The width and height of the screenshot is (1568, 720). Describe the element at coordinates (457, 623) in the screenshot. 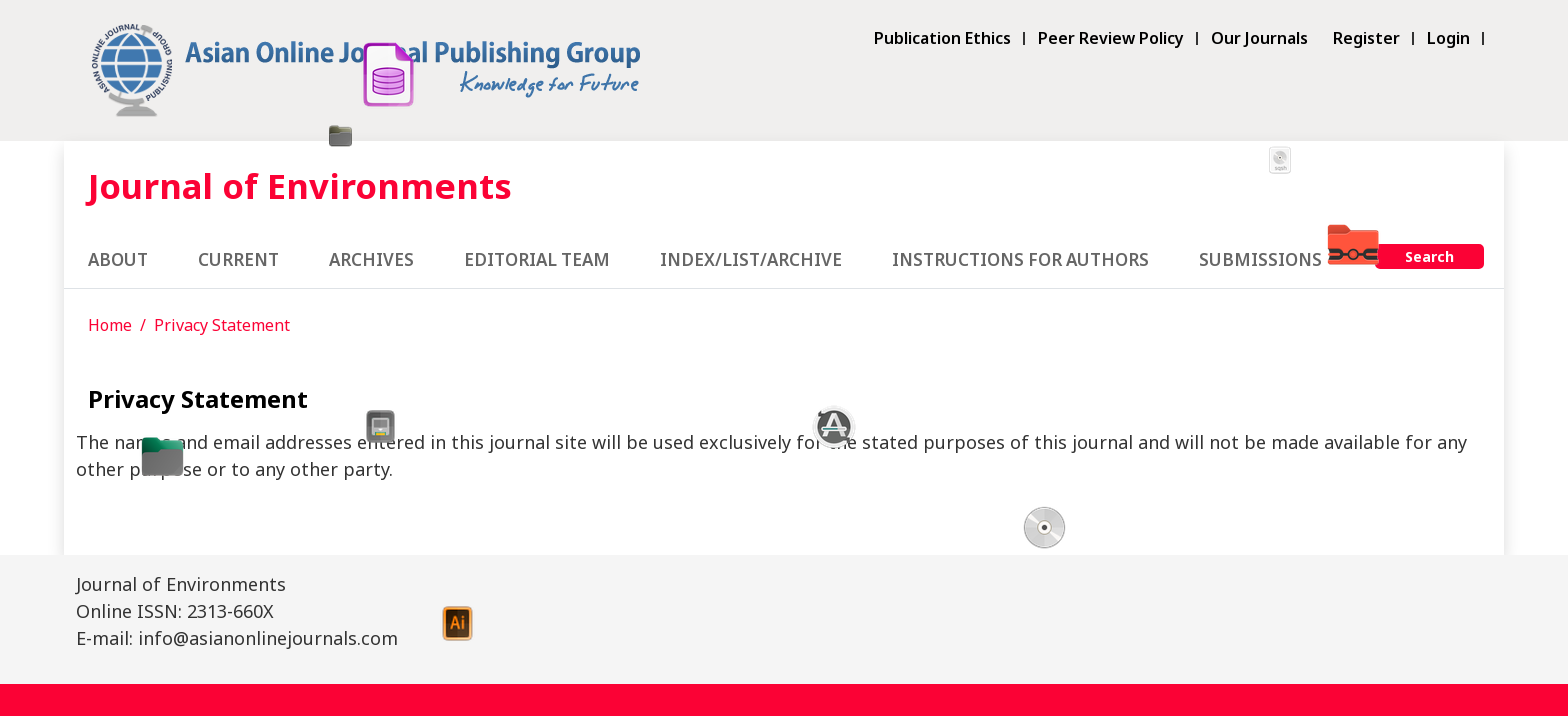

I see `open an Adobe Illustrator file` at that location.